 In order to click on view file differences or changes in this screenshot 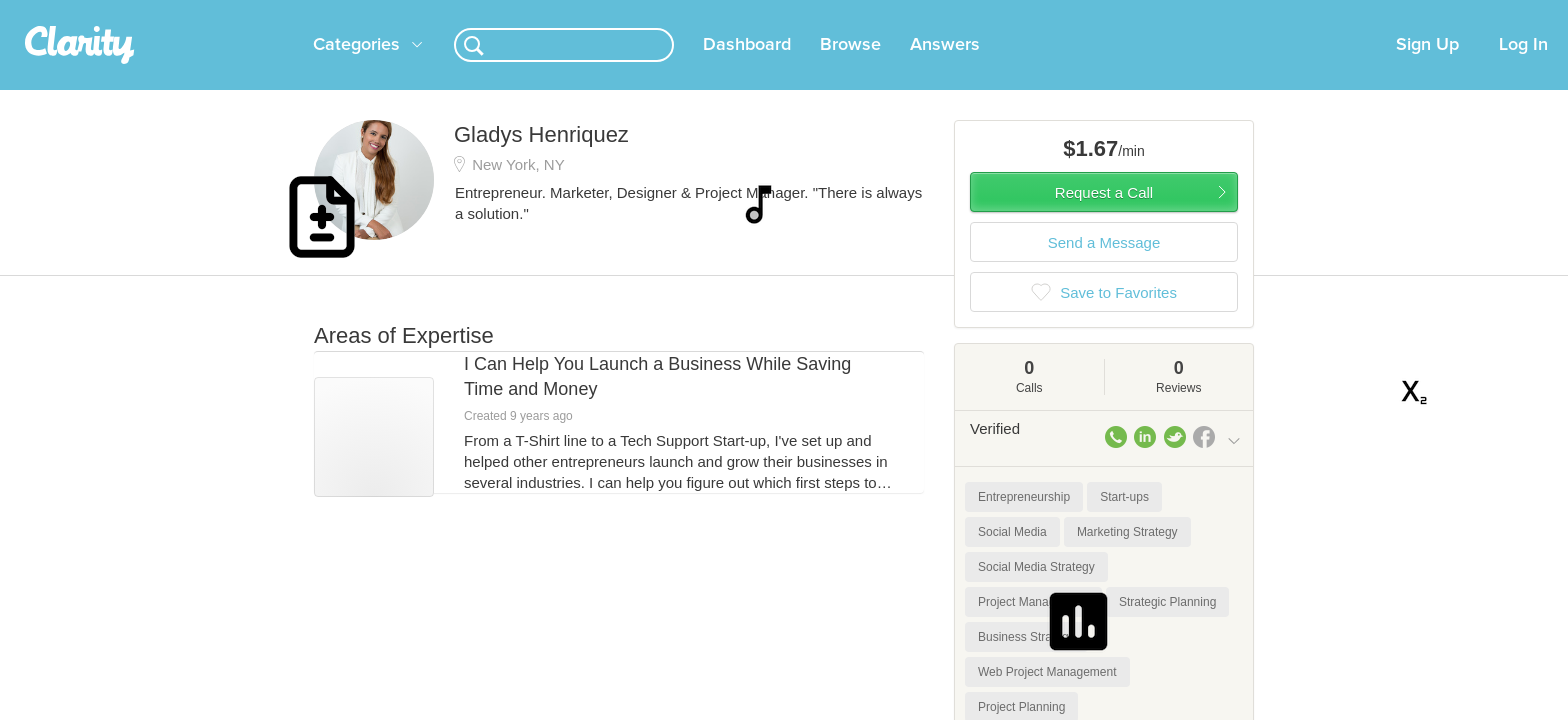, I will do `click(322, 217)`.